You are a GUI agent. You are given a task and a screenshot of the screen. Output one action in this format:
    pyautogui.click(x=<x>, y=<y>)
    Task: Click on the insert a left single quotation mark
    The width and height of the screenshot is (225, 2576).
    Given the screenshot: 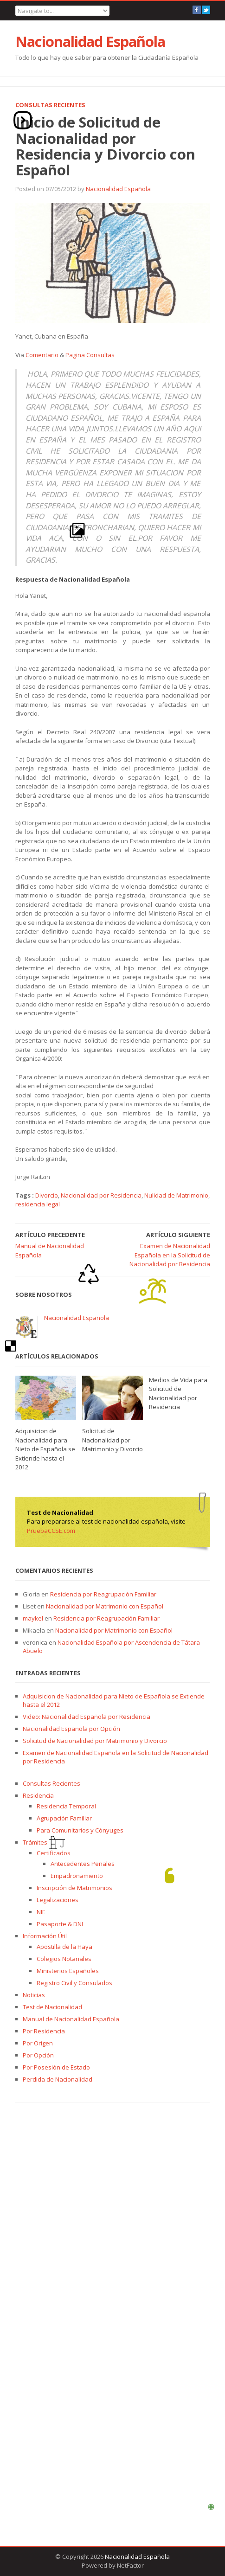 What is the action you would take?
    pyautogui.click(x=169, y=1875)
    